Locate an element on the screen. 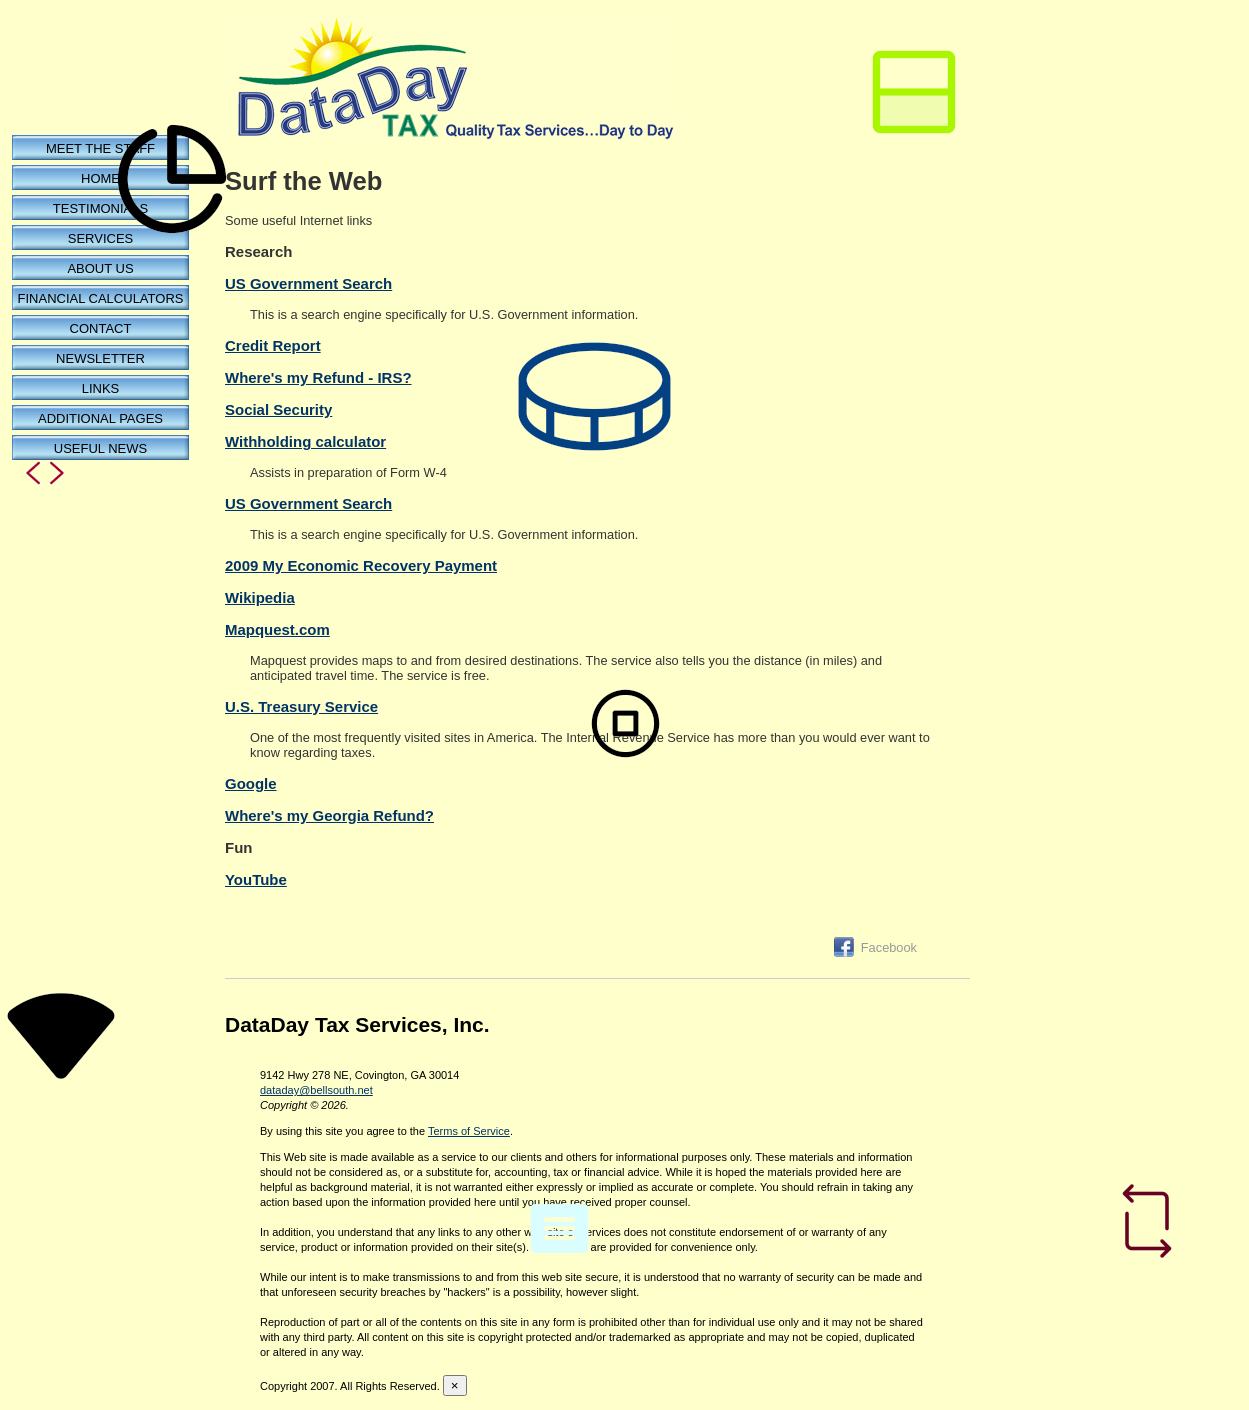  view your coin balance or currency is located at coordinates (594, 396).